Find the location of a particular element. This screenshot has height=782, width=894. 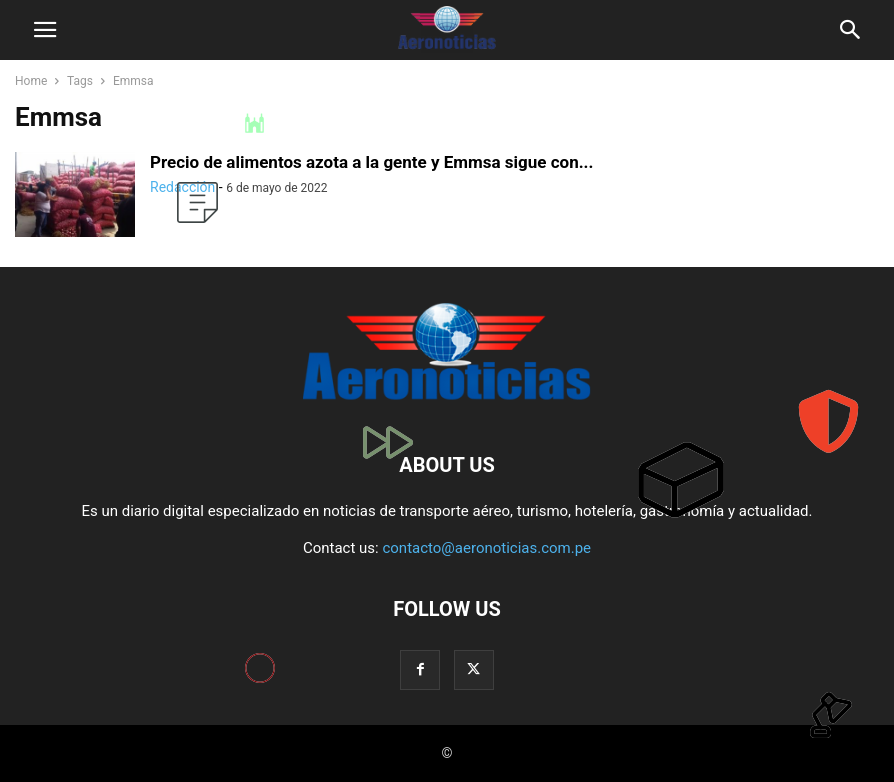

view security or protection settings is located at coordinates (828, 421).